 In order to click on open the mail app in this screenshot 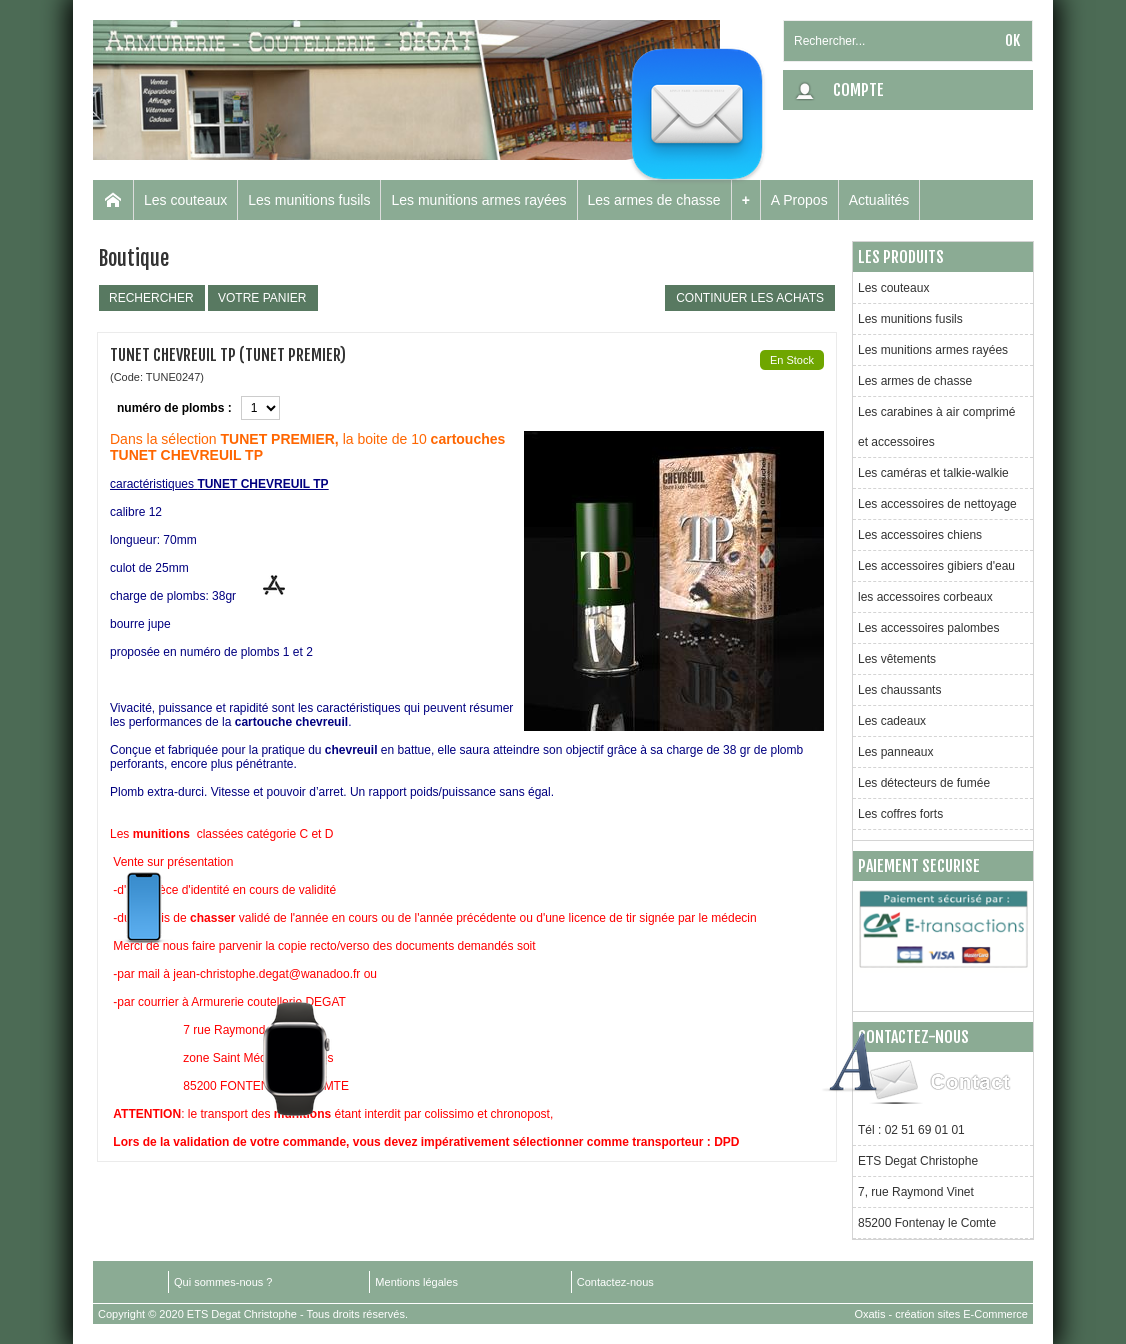, I will do `click(697, 114)`.